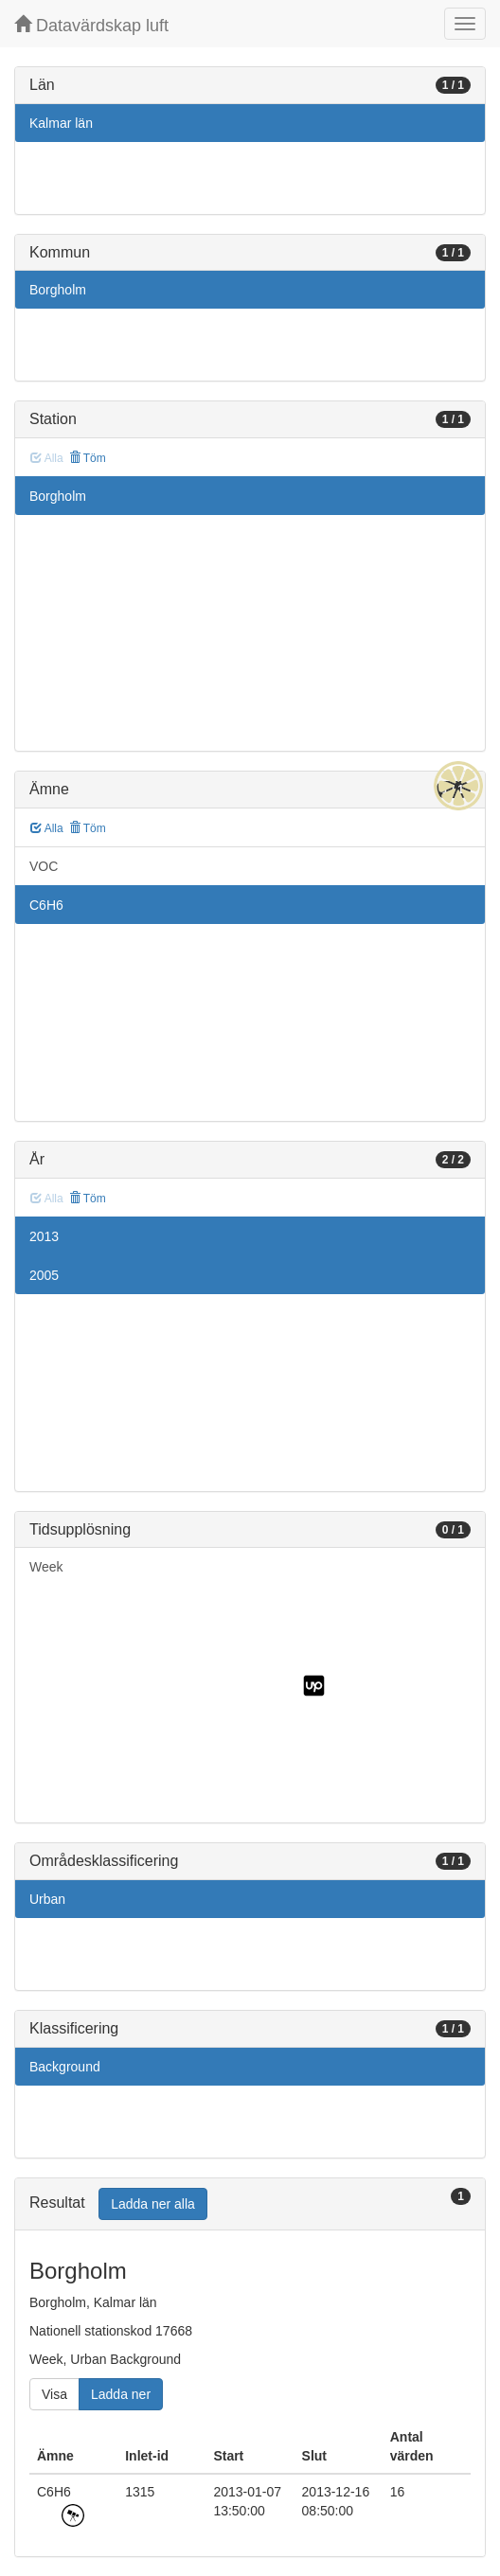 This screenshot has width=500, height=2576. What do you see at coordinates (313, 1685) in the screenshot?
I see `link to upwork freelancer profile` at bounding box center [313, 1685].